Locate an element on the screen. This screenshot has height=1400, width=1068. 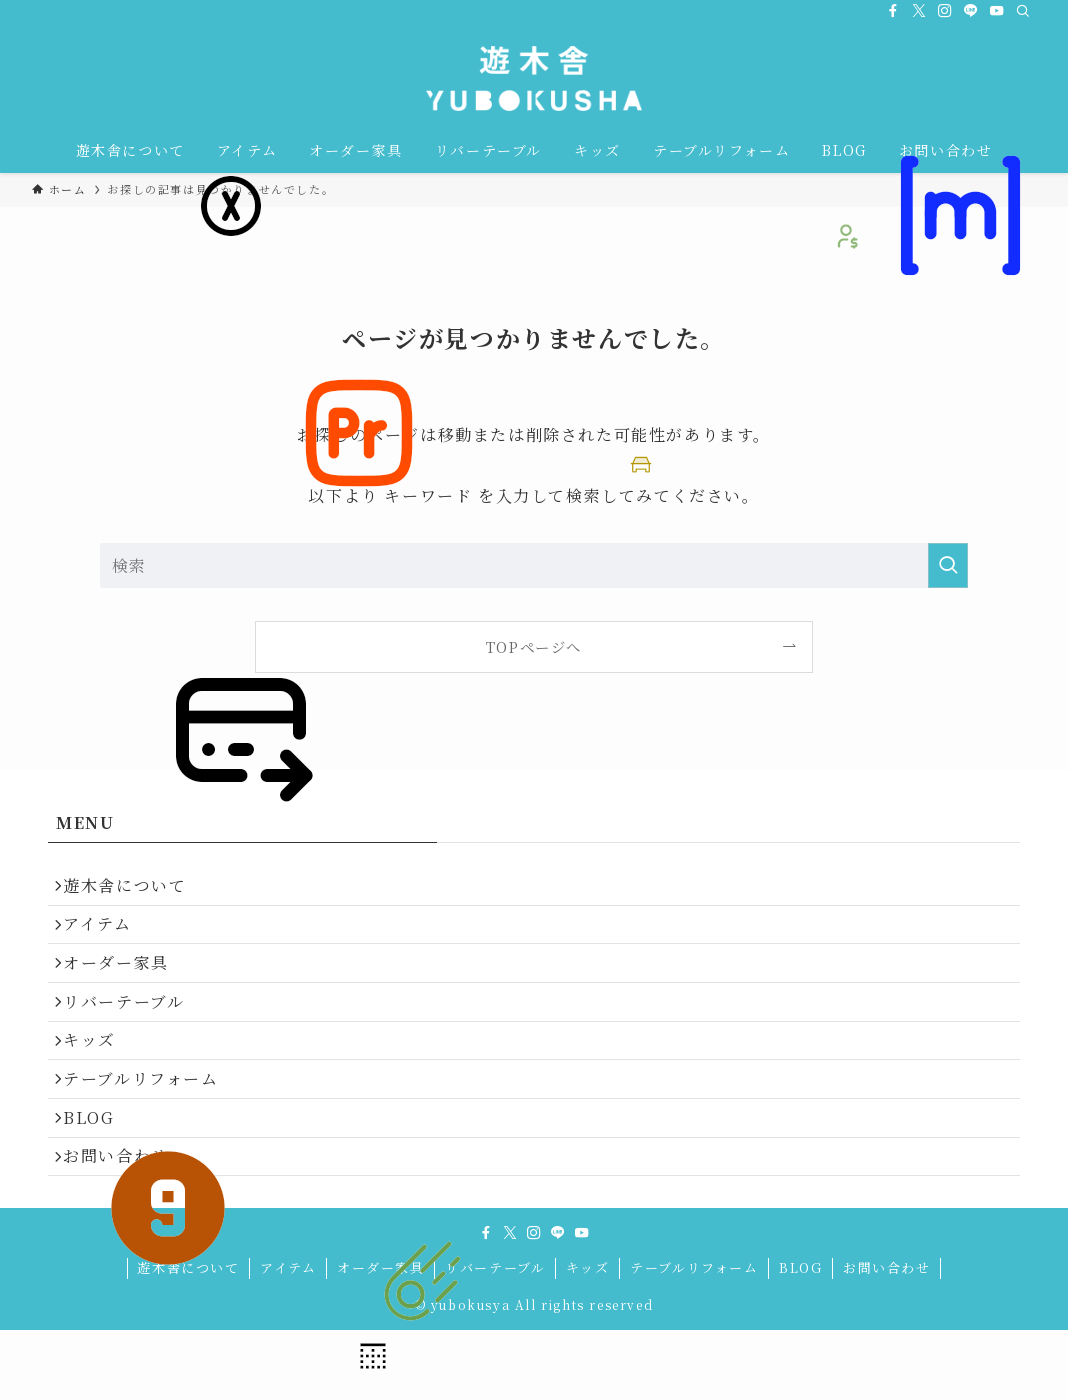
view user payment or billing information is located at coordinates (846, 236).